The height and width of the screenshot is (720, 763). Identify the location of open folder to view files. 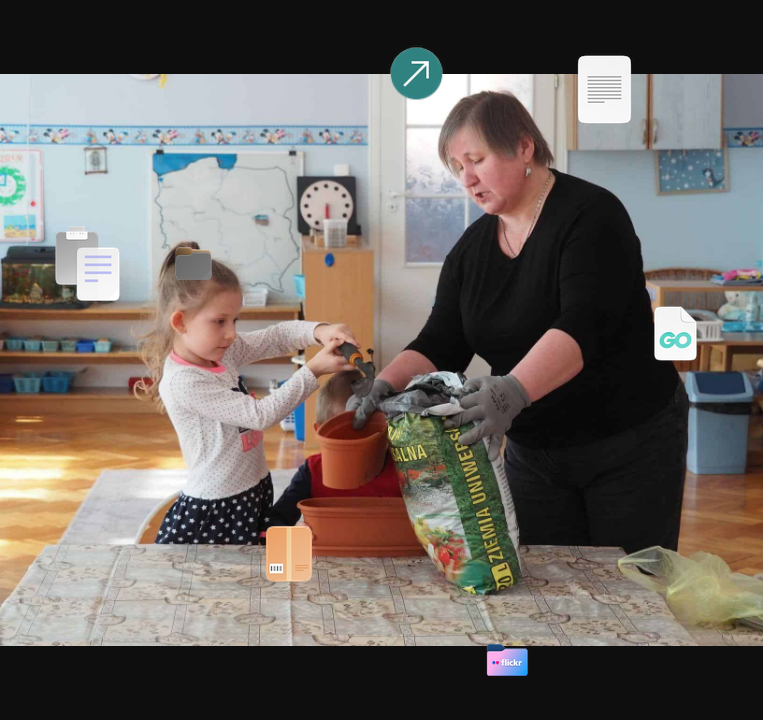
(193, 263).